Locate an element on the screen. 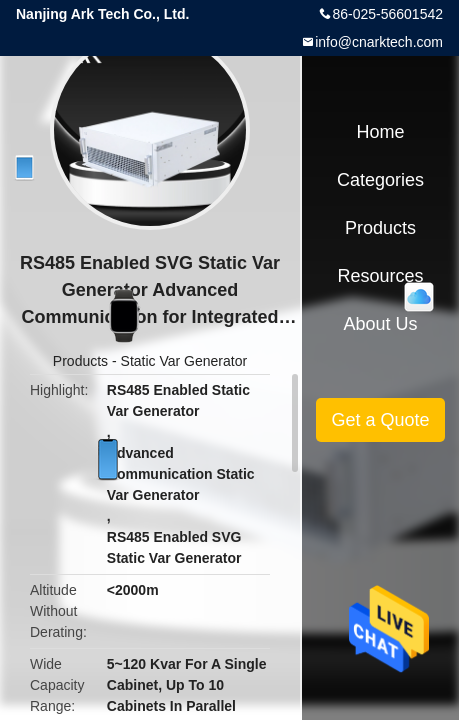  view connected iPhone device is located at coordinates (108, 460).